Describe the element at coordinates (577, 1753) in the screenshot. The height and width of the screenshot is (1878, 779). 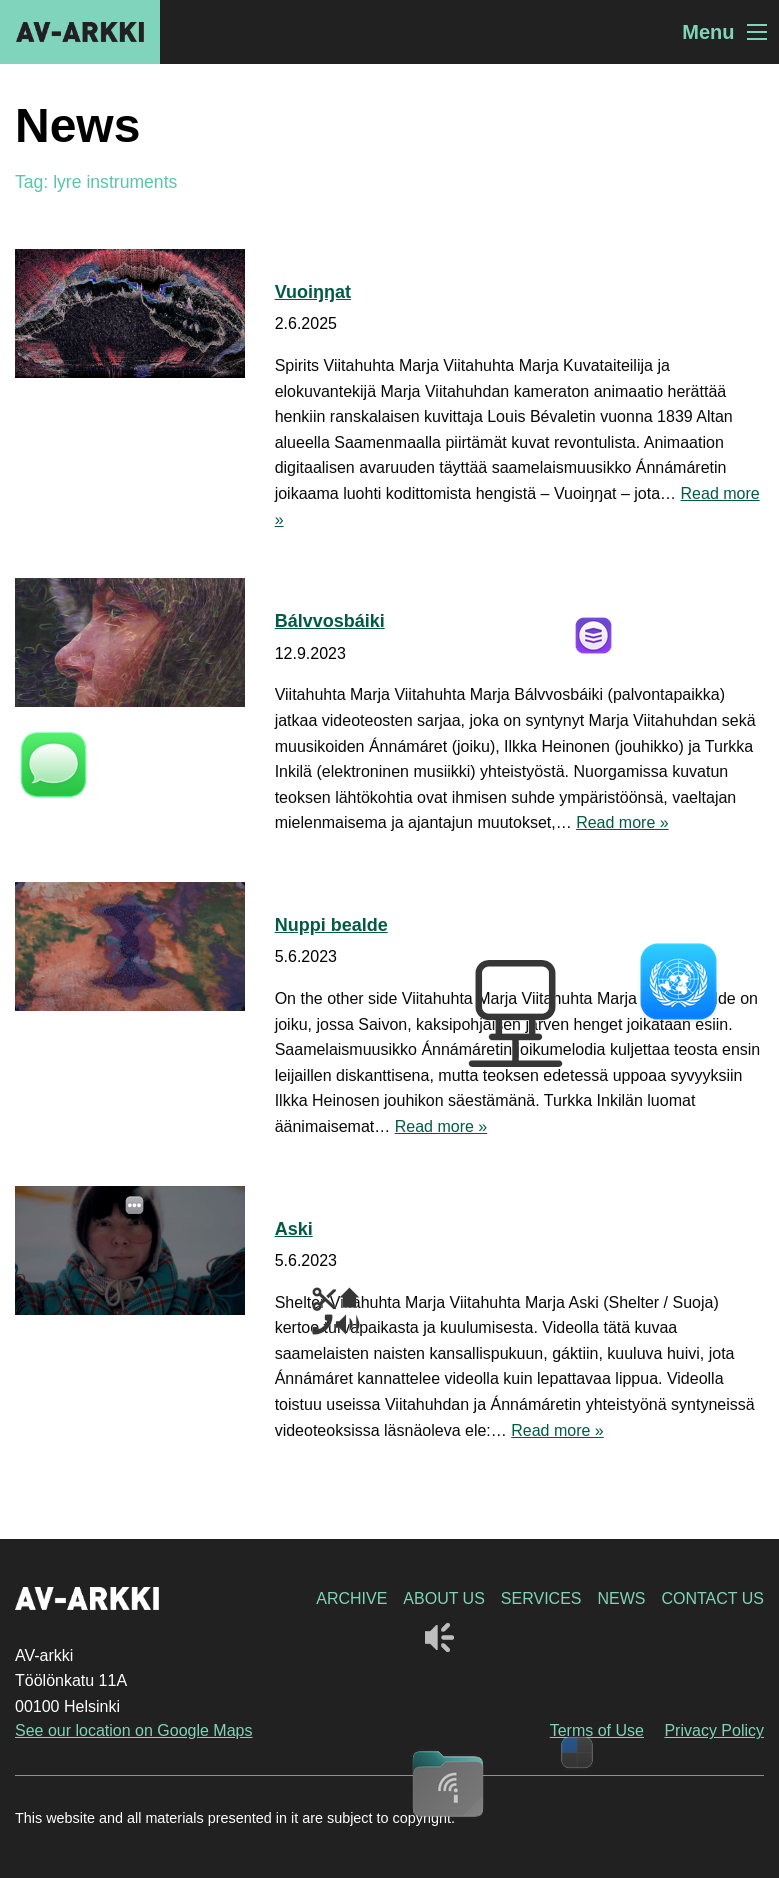
I see `configure desktop workspace settings` at that location.